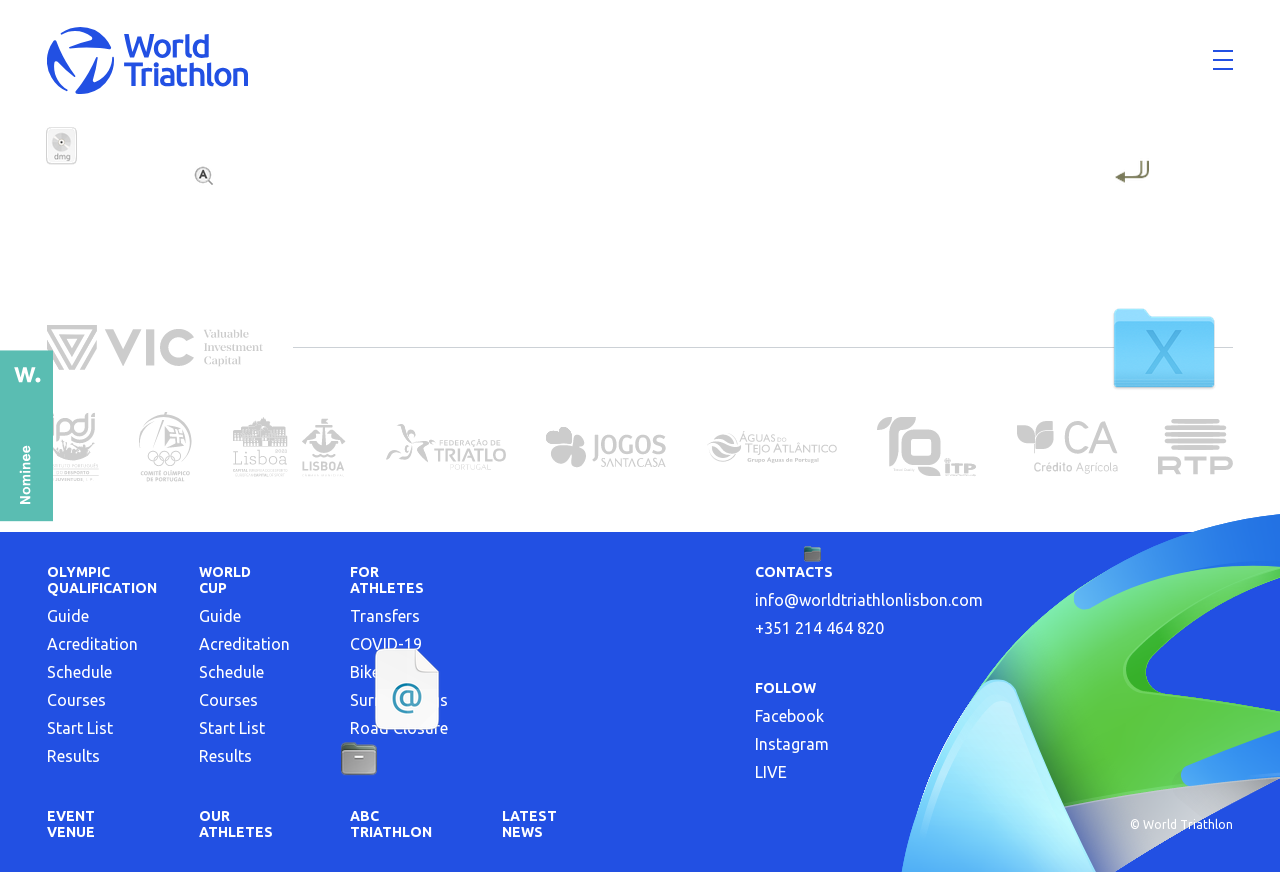 This screenshot has height=872, width=1280. I want to click on open the file manager, so click(359, 758).